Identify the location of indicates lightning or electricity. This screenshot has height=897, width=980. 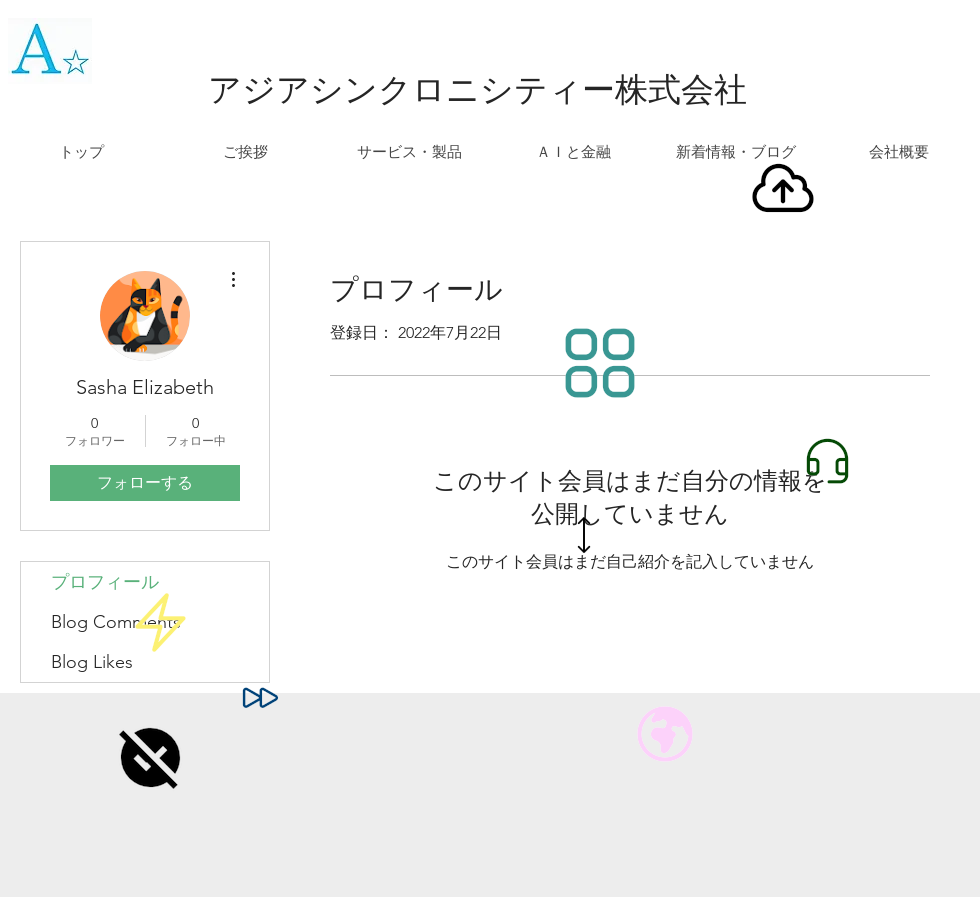
(160, 622).